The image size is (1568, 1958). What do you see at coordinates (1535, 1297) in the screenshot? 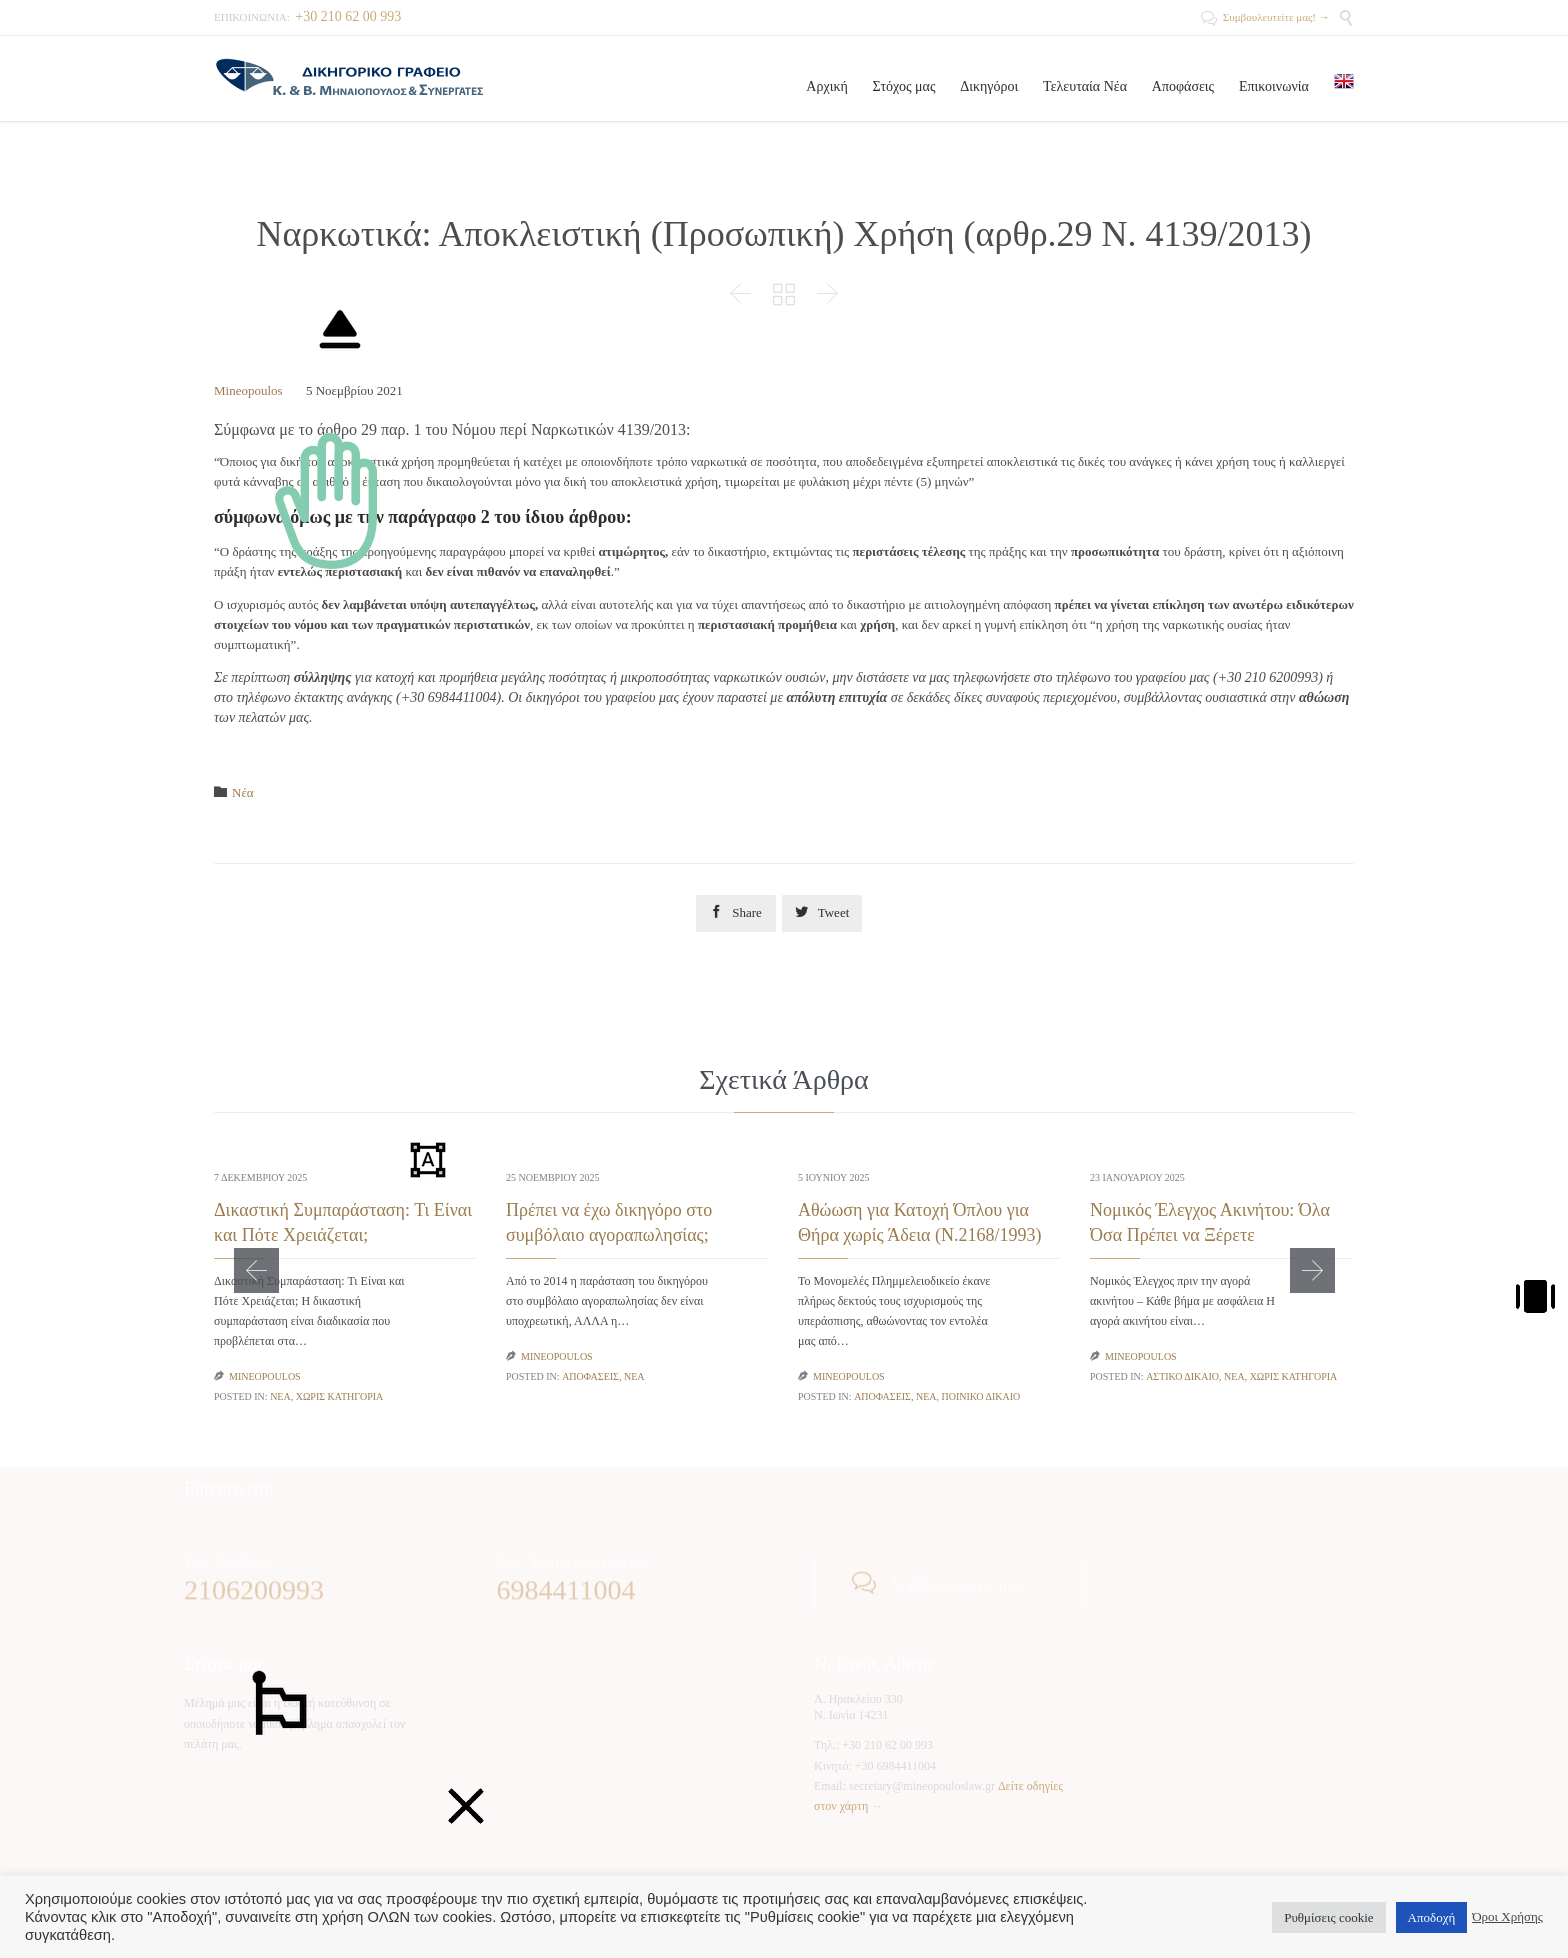
I see `view stories or card-based content` at bounding box center [1535, 1297].